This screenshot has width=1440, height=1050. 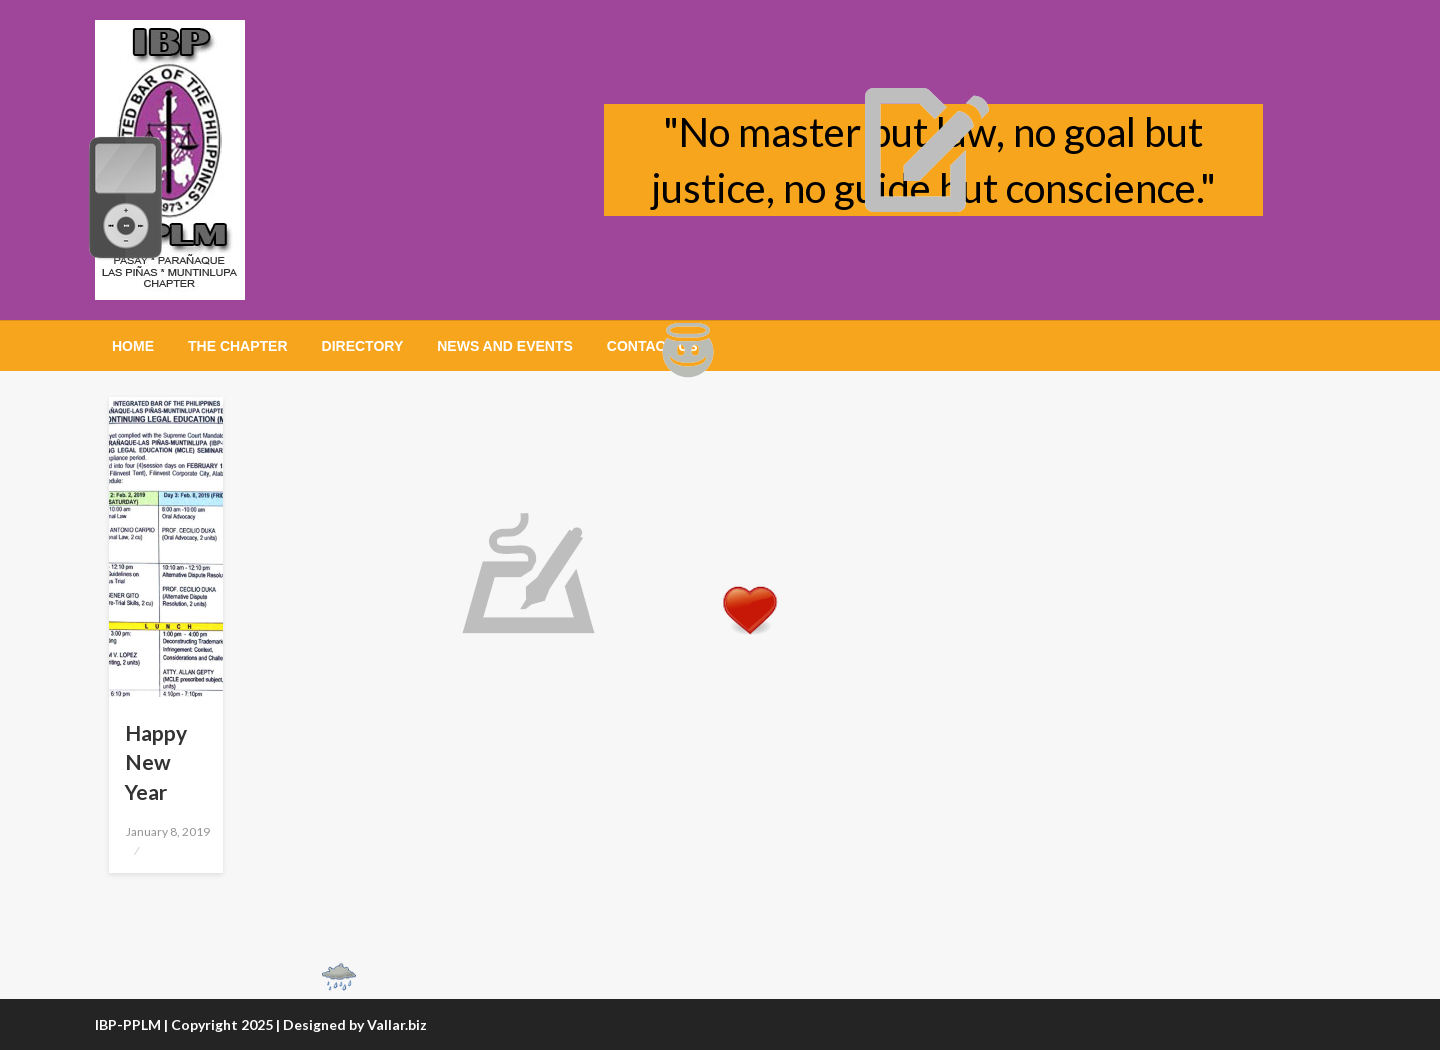 What do you see at coordinates (688, 352) in the screenshot?
I see `insert angel or innocent emoji in chat` at bounding box center [688, 352].